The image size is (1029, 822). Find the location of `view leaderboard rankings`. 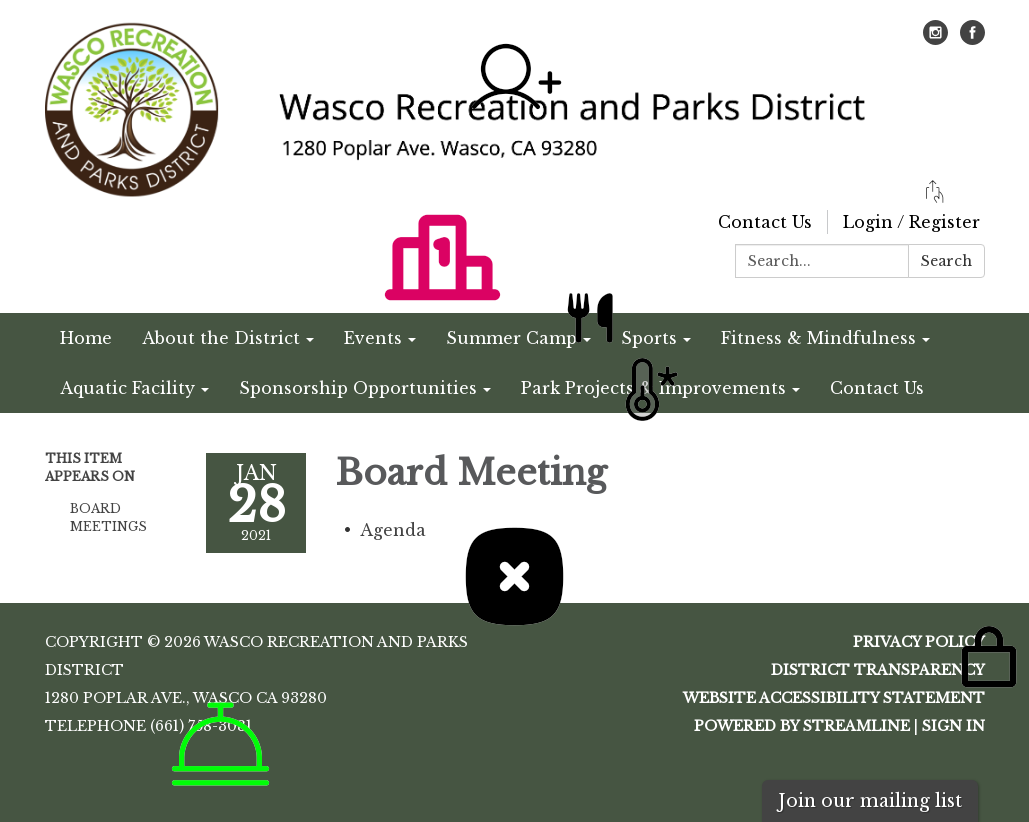

view leaderboard rankings is located at coordinates (442, 257).